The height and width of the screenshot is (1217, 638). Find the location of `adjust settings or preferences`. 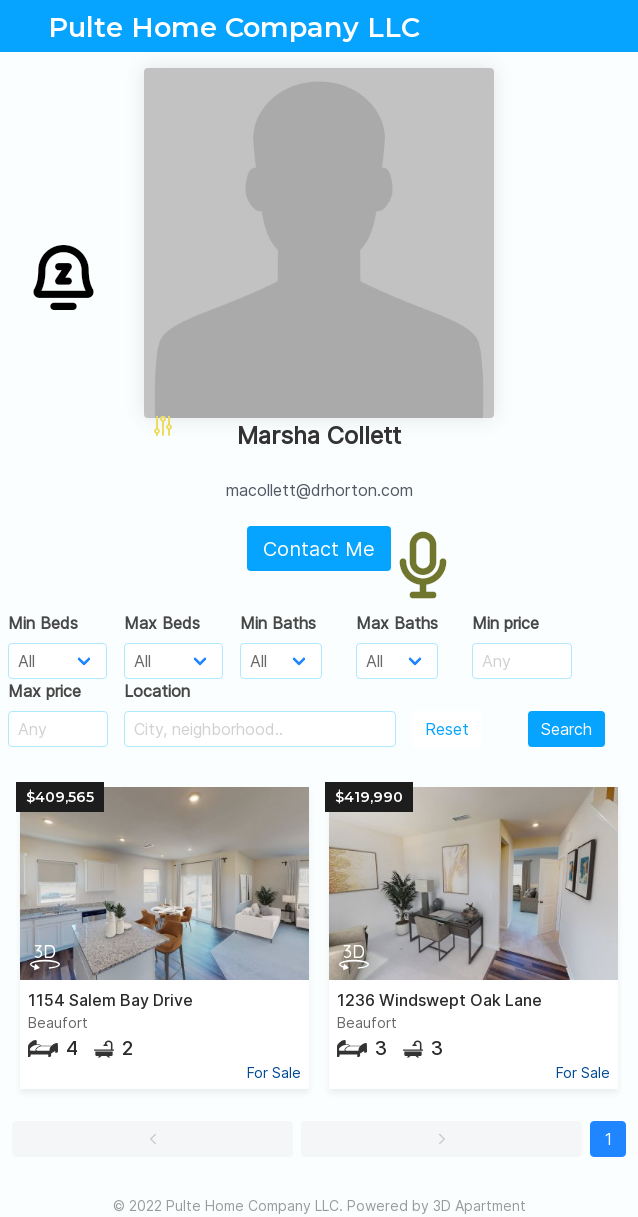

adjust settings or preferences is located at coordinates (163, 426).